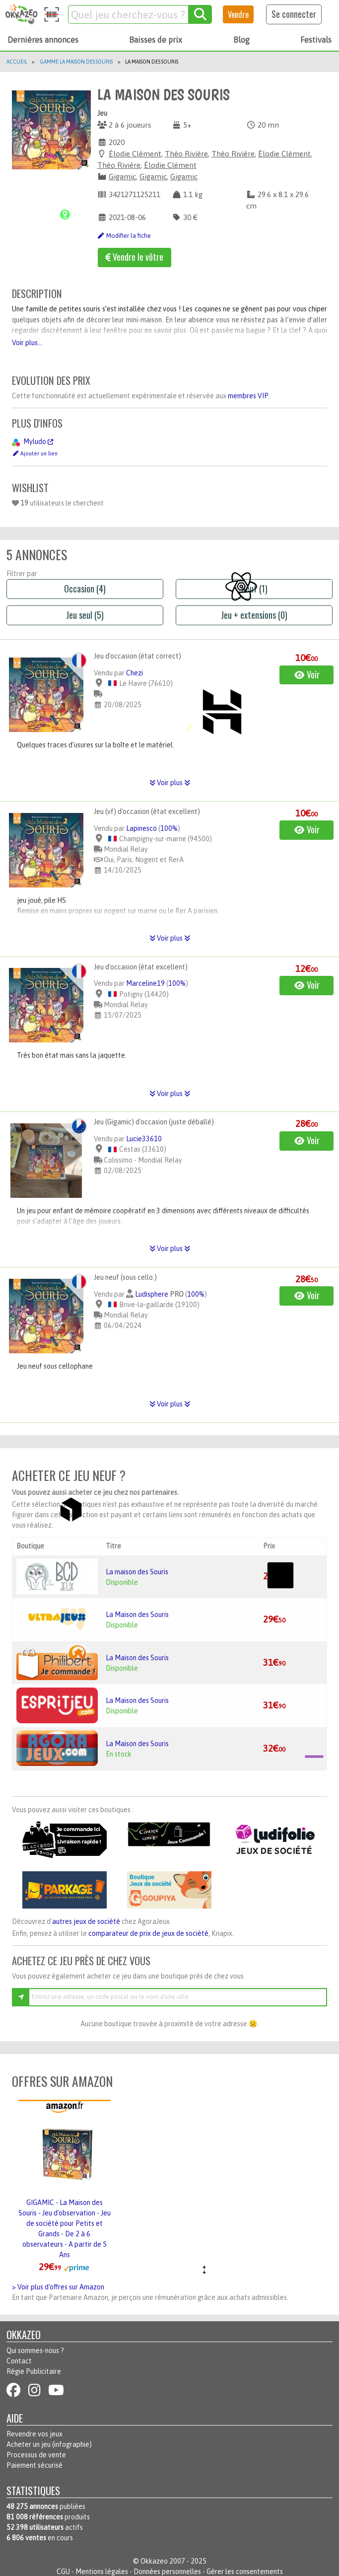 The image size is (339, 2576). Describe the element at coordinates (71, 1510) in the screenshot. I see `access box cloud storage` at that location.